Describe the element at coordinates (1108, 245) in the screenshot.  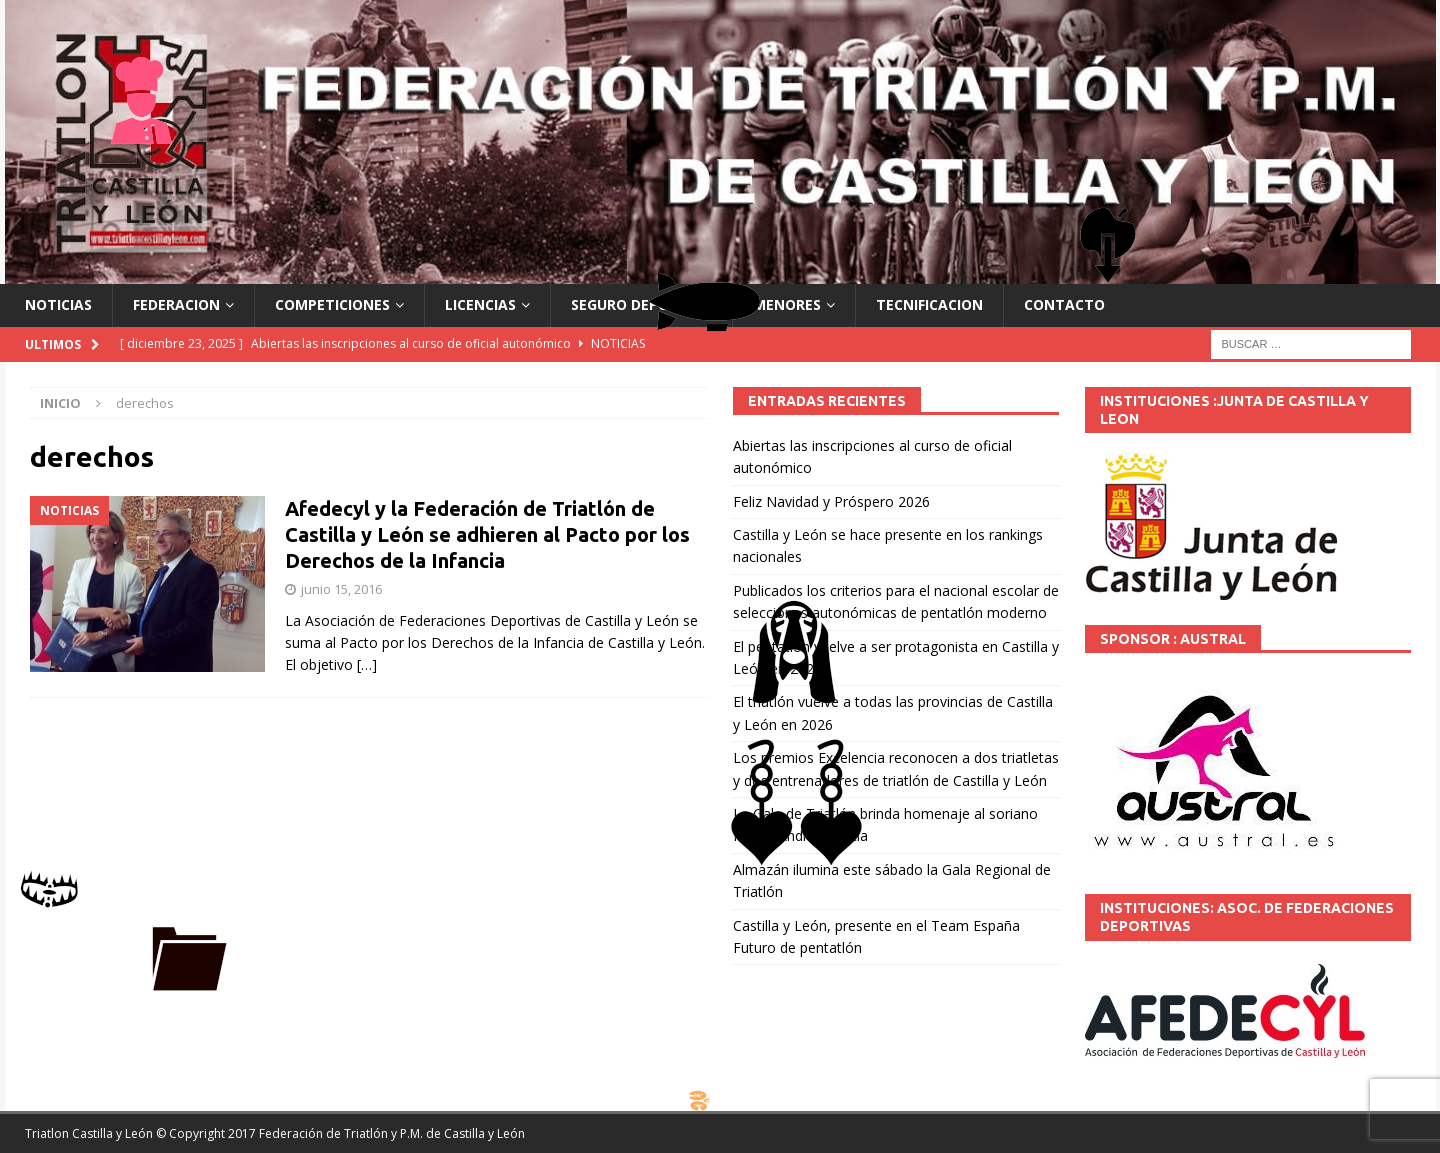
I see `indicates gravitational force or physics simulation` at that location.